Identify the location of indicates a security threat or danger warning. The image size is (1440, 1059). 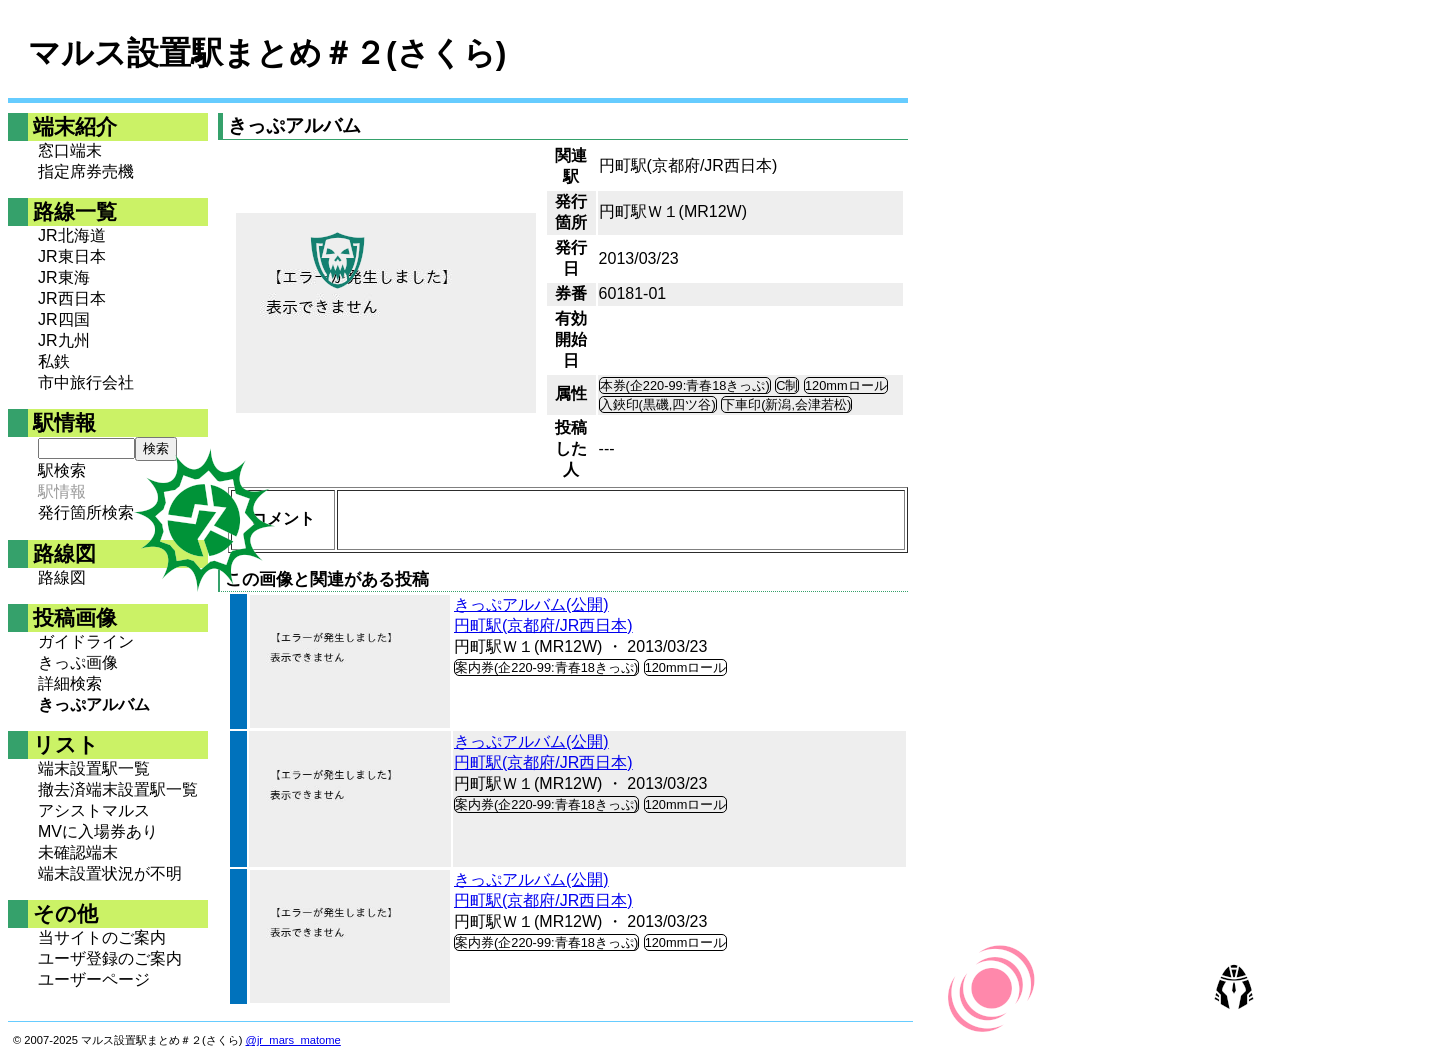
(337, 260).